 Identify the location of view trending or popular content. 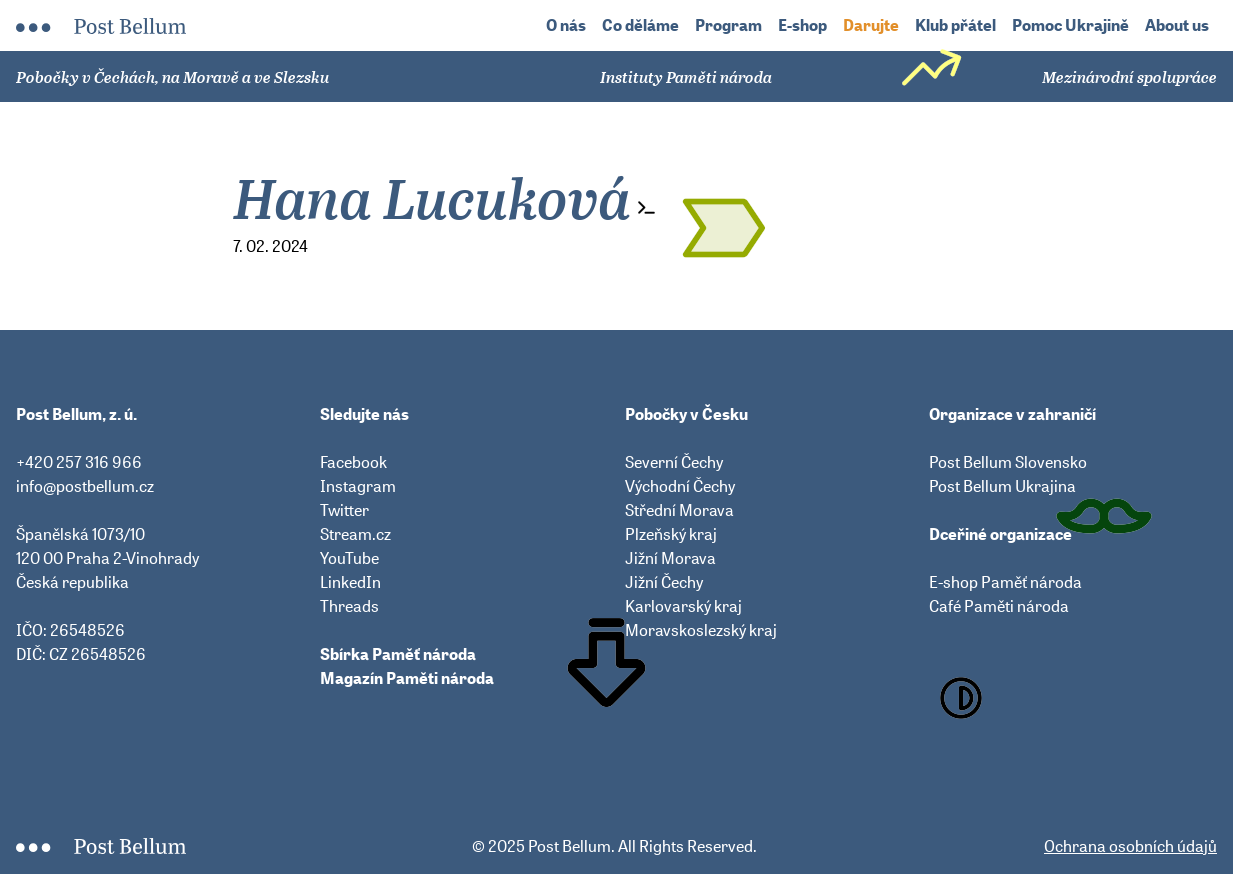
(931, 66).